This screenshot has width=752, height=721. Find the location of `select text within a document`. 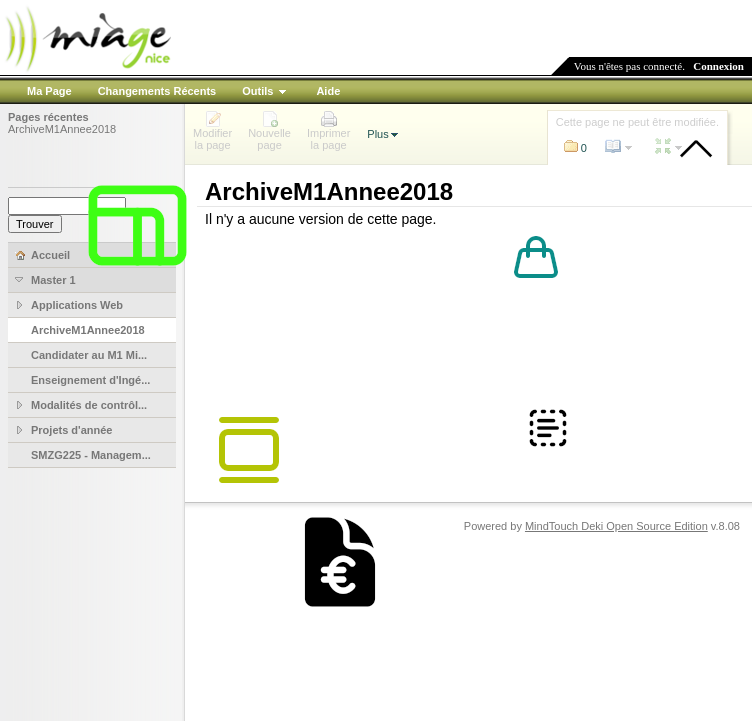

select text within a document is located at coordinates (548, 428).